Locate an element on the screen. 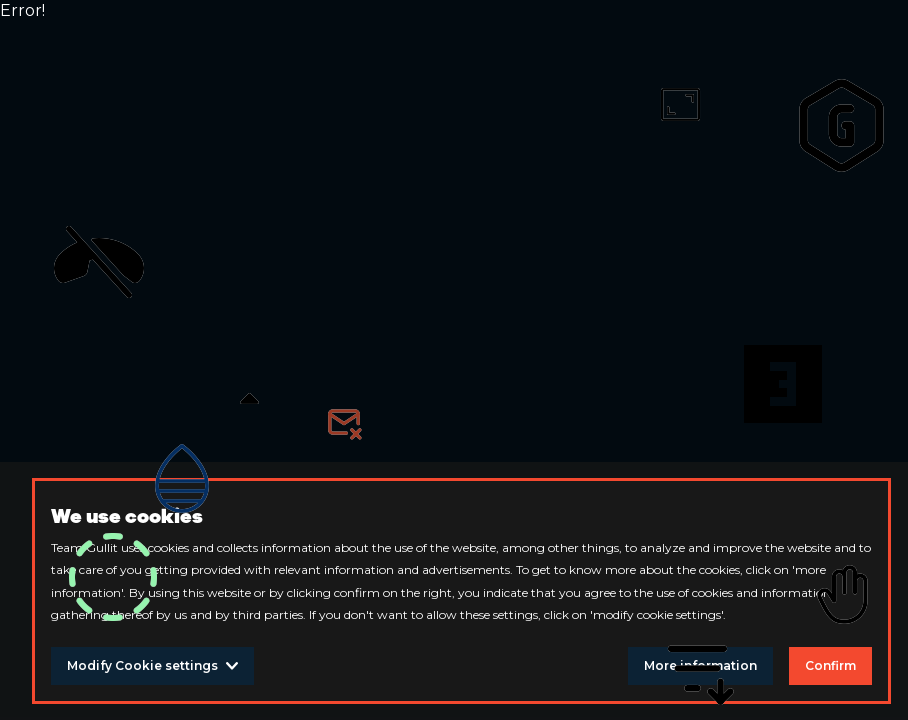 The height and width of the screenshot is (720, 908). sort or filter items in descending order is located at coordinates (697, 668).